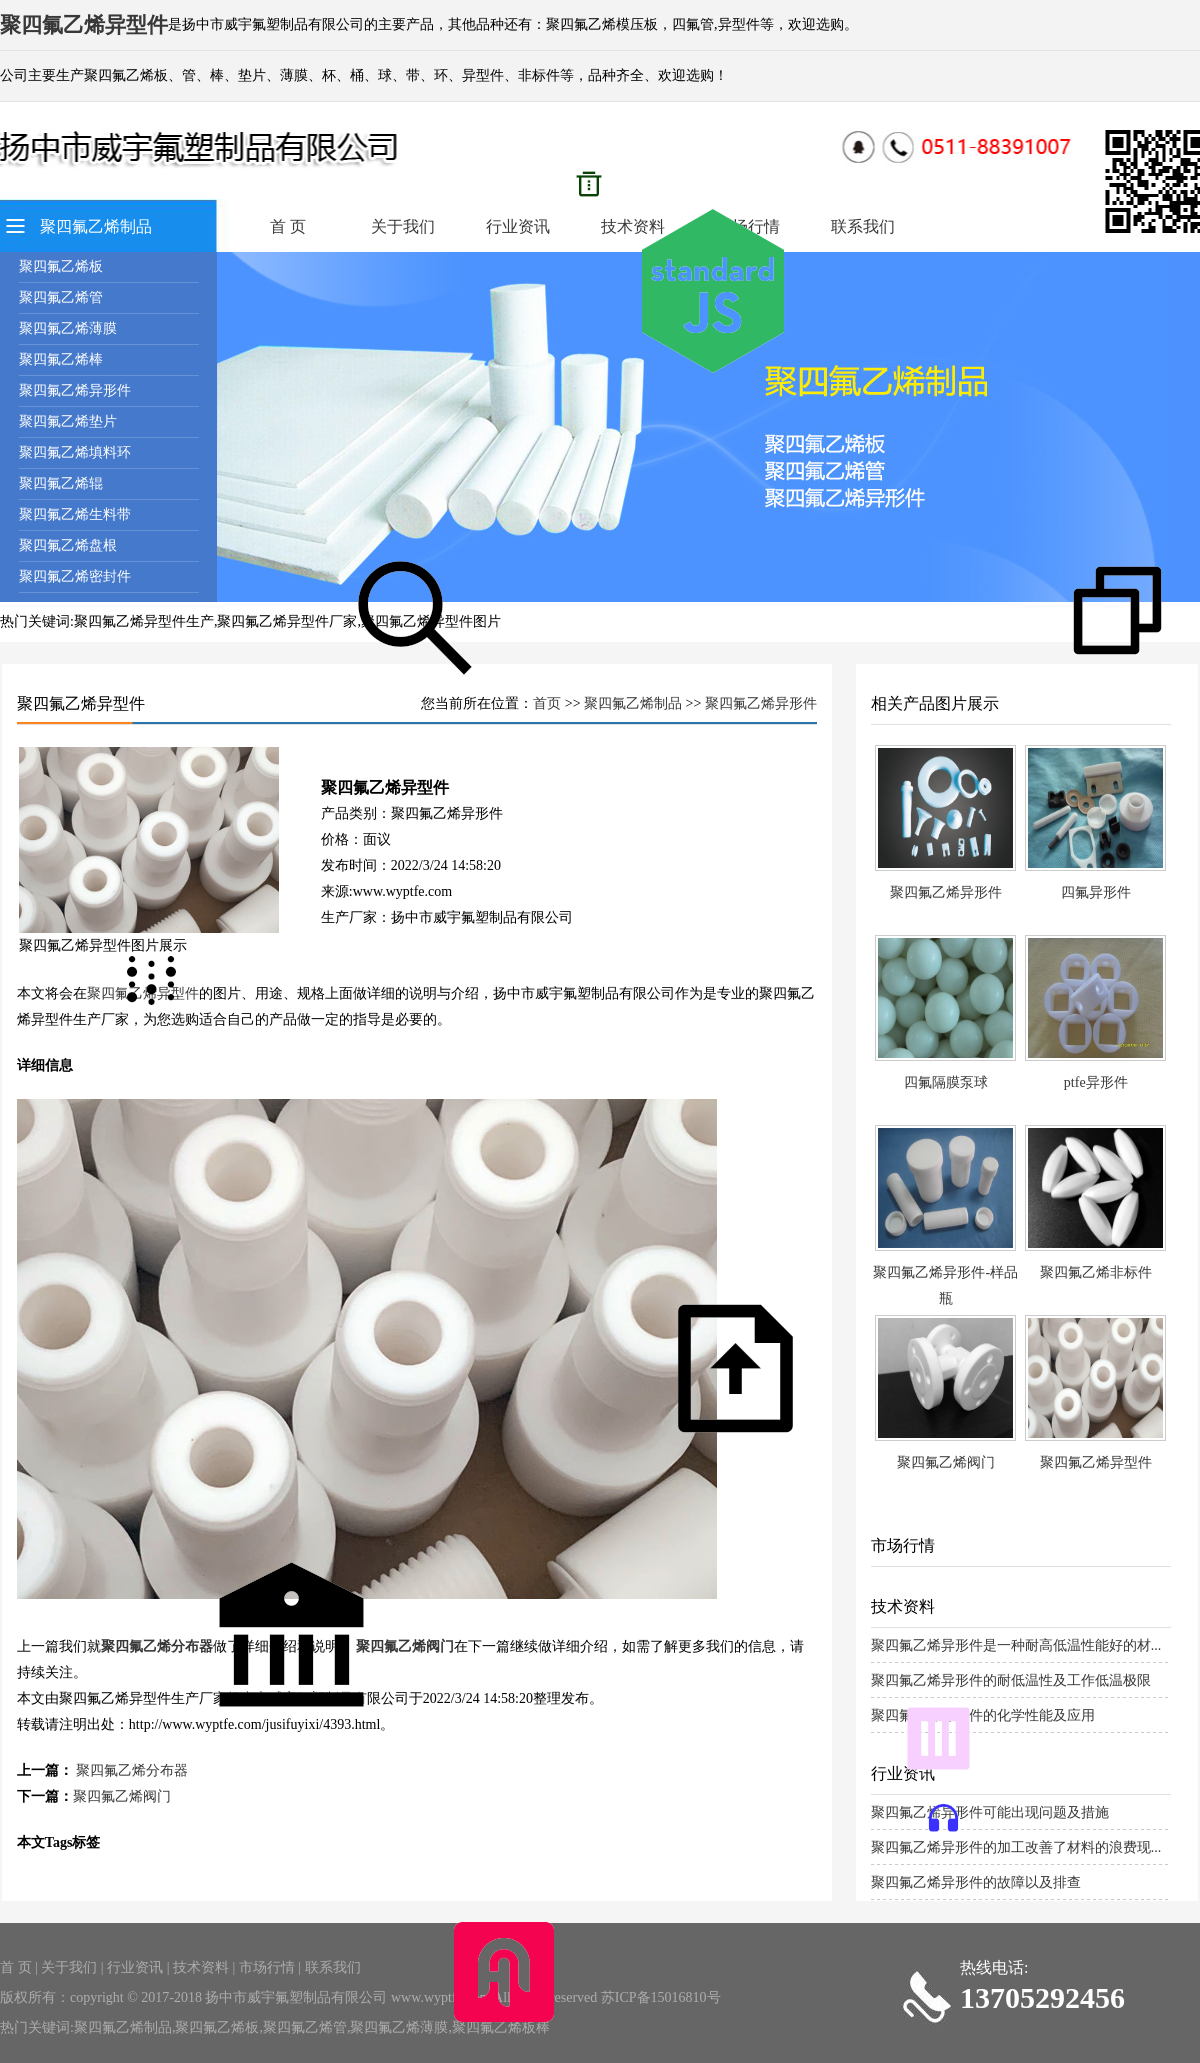 The width and height of the screenshot is (1200, 2063). What do you see at coordinates (291, 1634) in the screenshot?
I see `access banking or financial services` at bounding box center [291, 1634].